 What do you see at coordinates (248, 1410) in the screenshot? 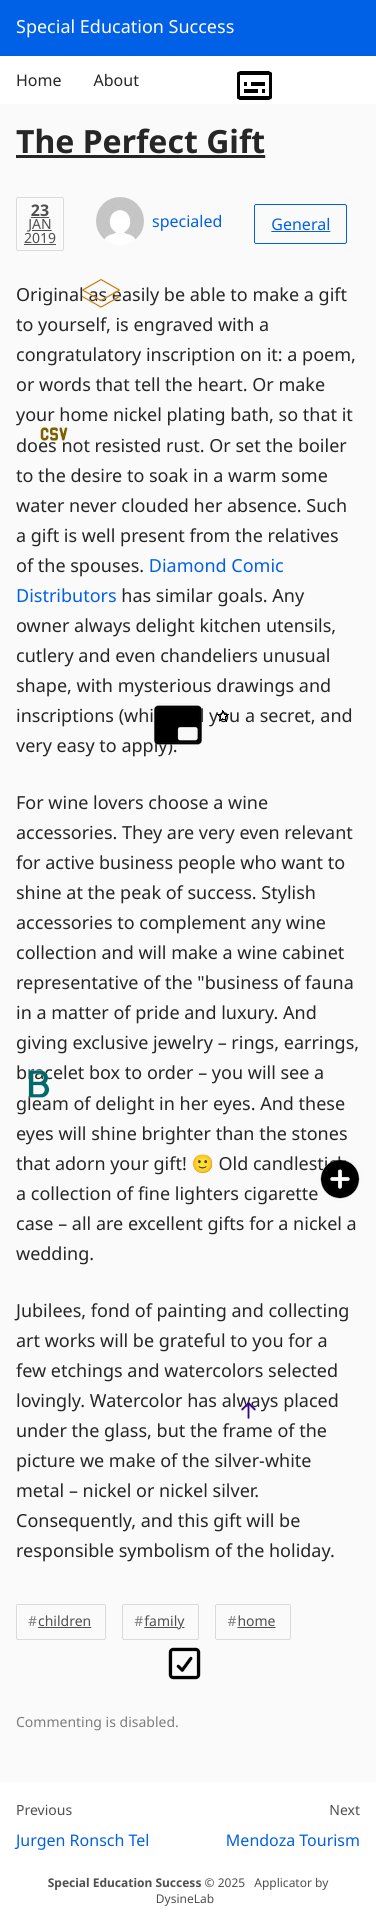
I see `move up or scroll to top` at bounding box center [248, 1410].